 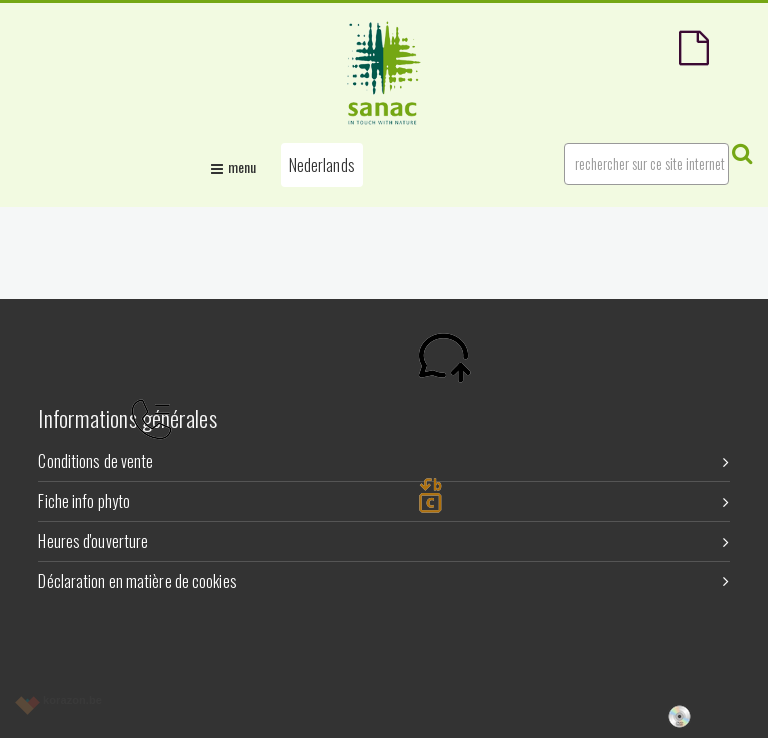 What do you see at coordinates (679, 716) in the screenshot?
I see `indicates a DVD disc or optical media` at bounding box center [679, 716].